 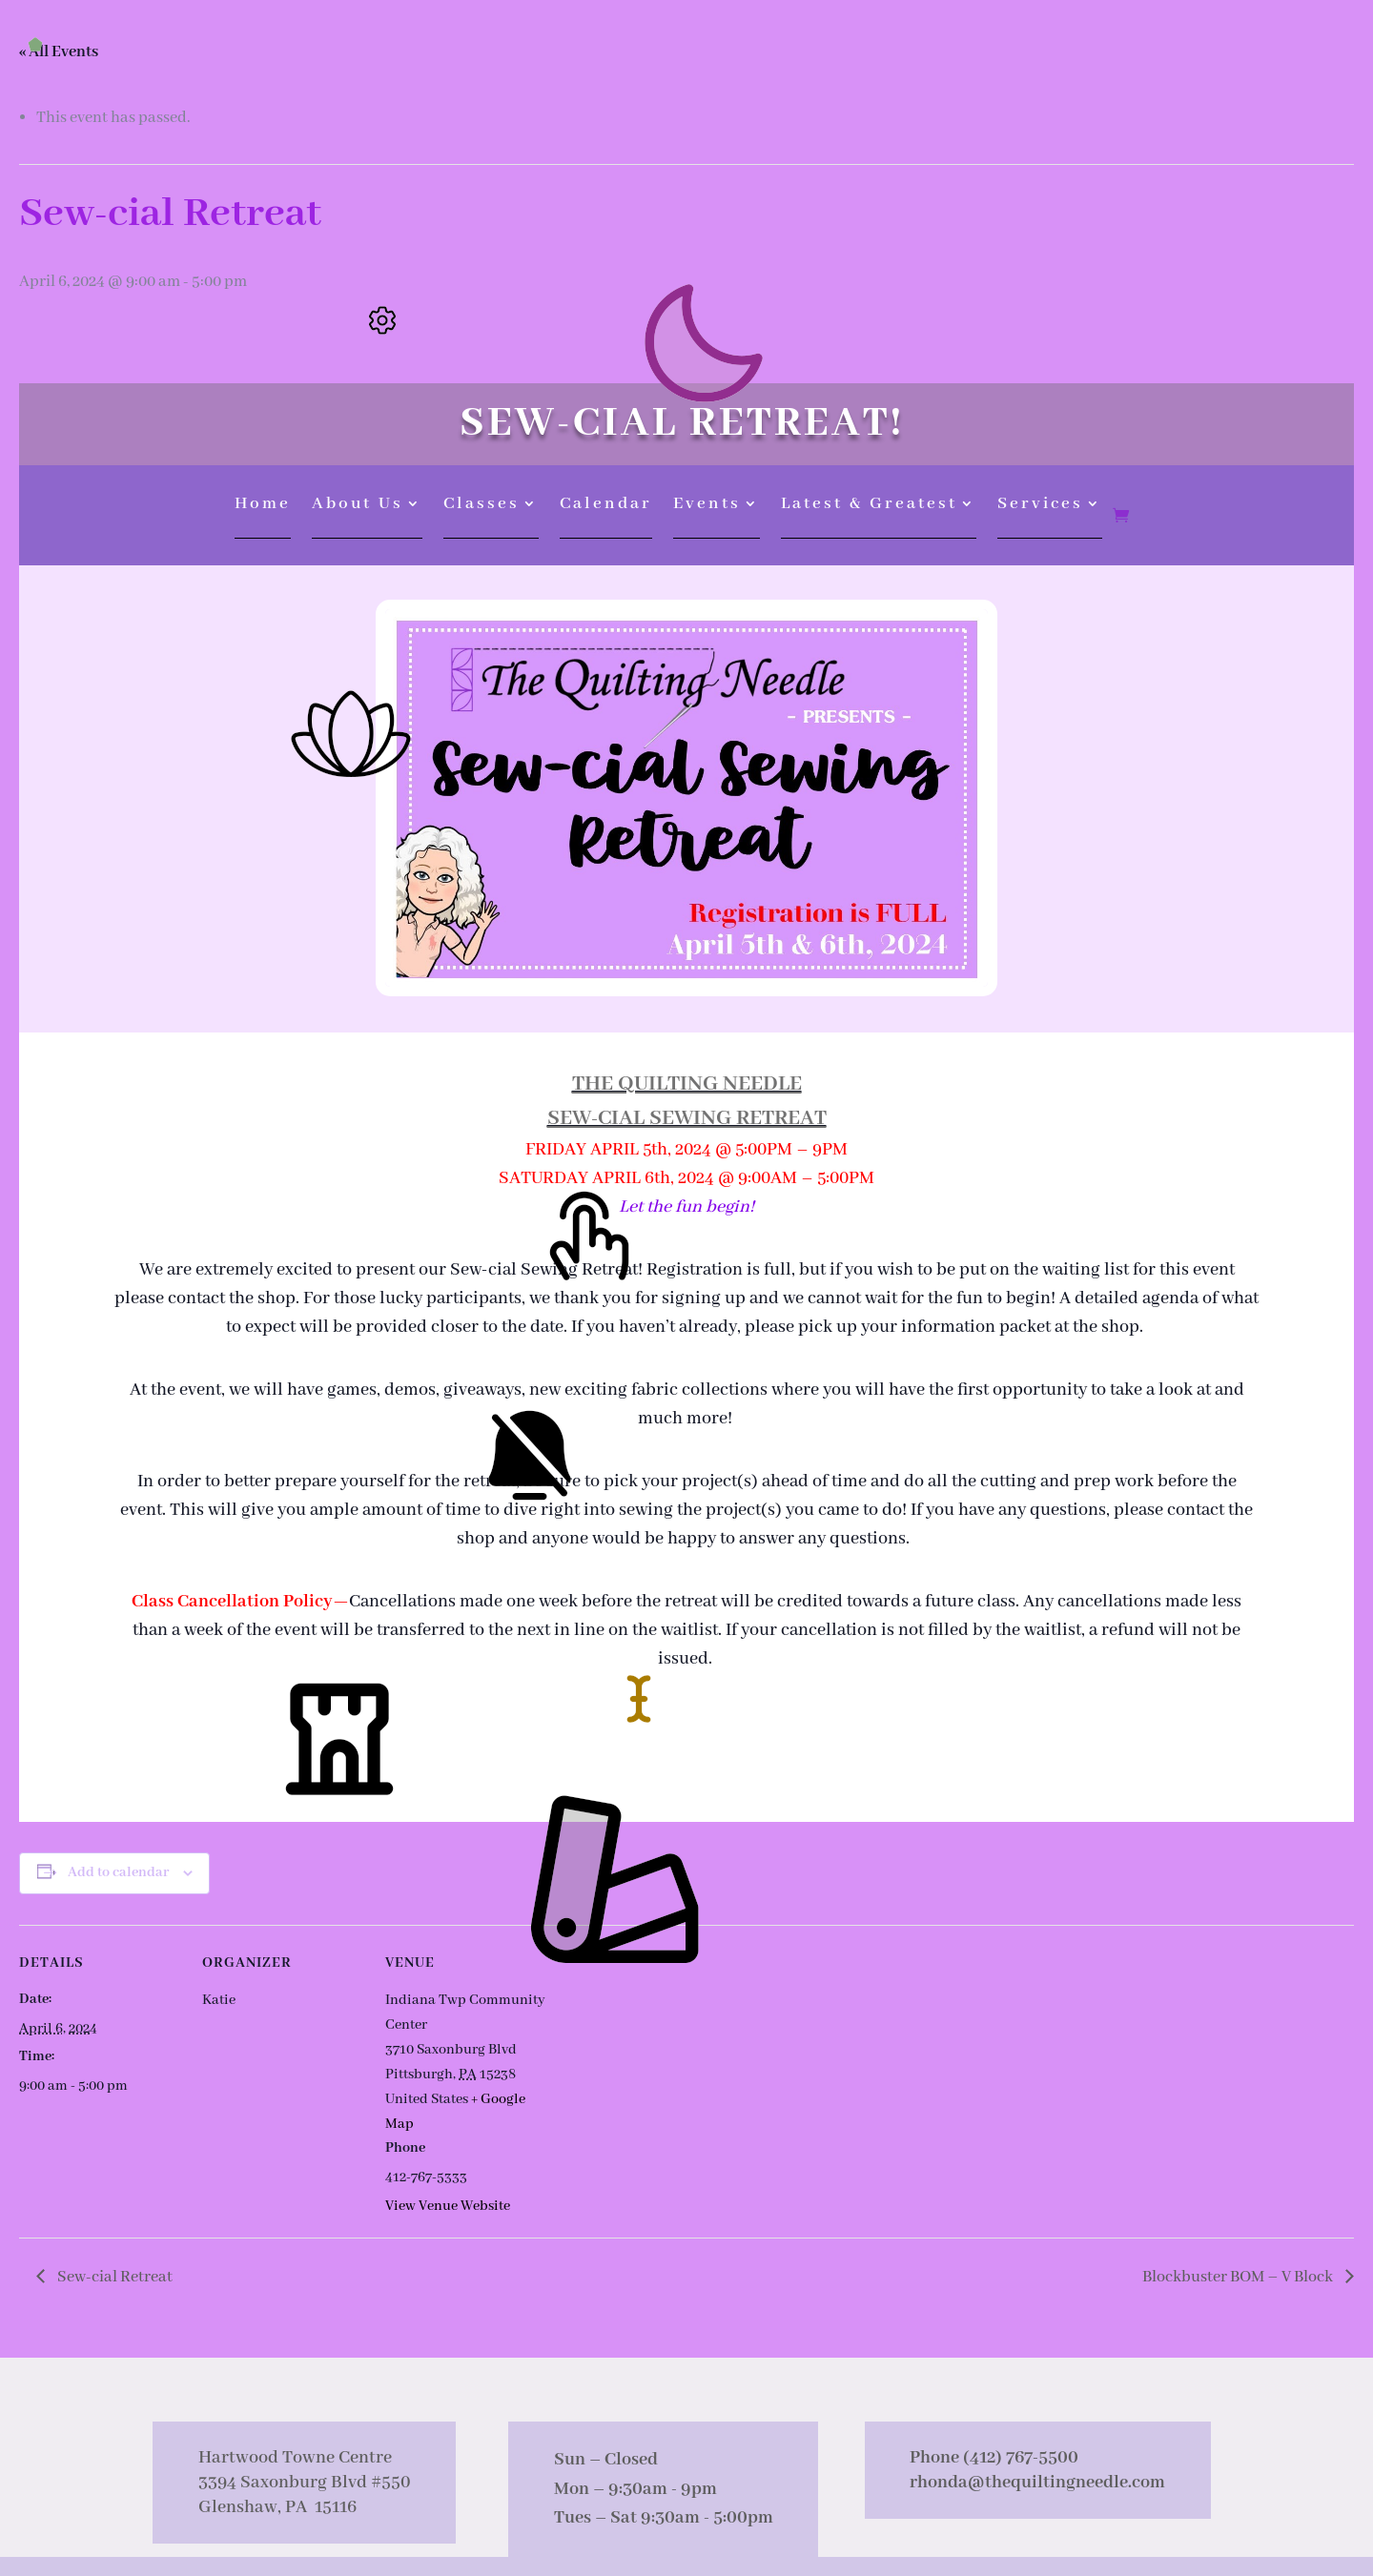 What do you see at coordinates (35, 45) in the screenshot?
I see `indicates a pentagon shape or geometric element` at bounding box center [35, 45].